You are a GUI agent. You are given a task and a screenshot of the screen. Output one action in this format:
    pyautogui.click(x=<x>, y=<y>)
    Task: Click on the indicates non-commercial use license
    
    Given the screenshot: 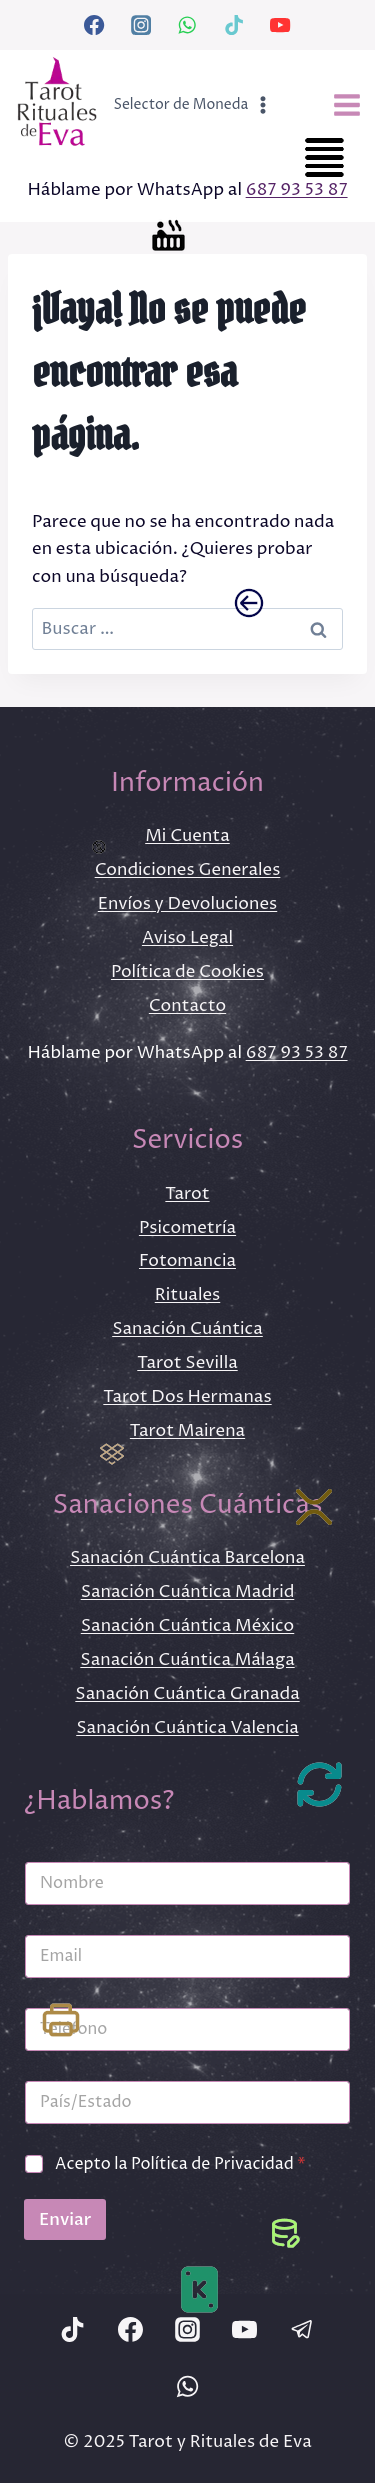 What is the action you would take?
    pyautogui.click(x=99, y=847)
    